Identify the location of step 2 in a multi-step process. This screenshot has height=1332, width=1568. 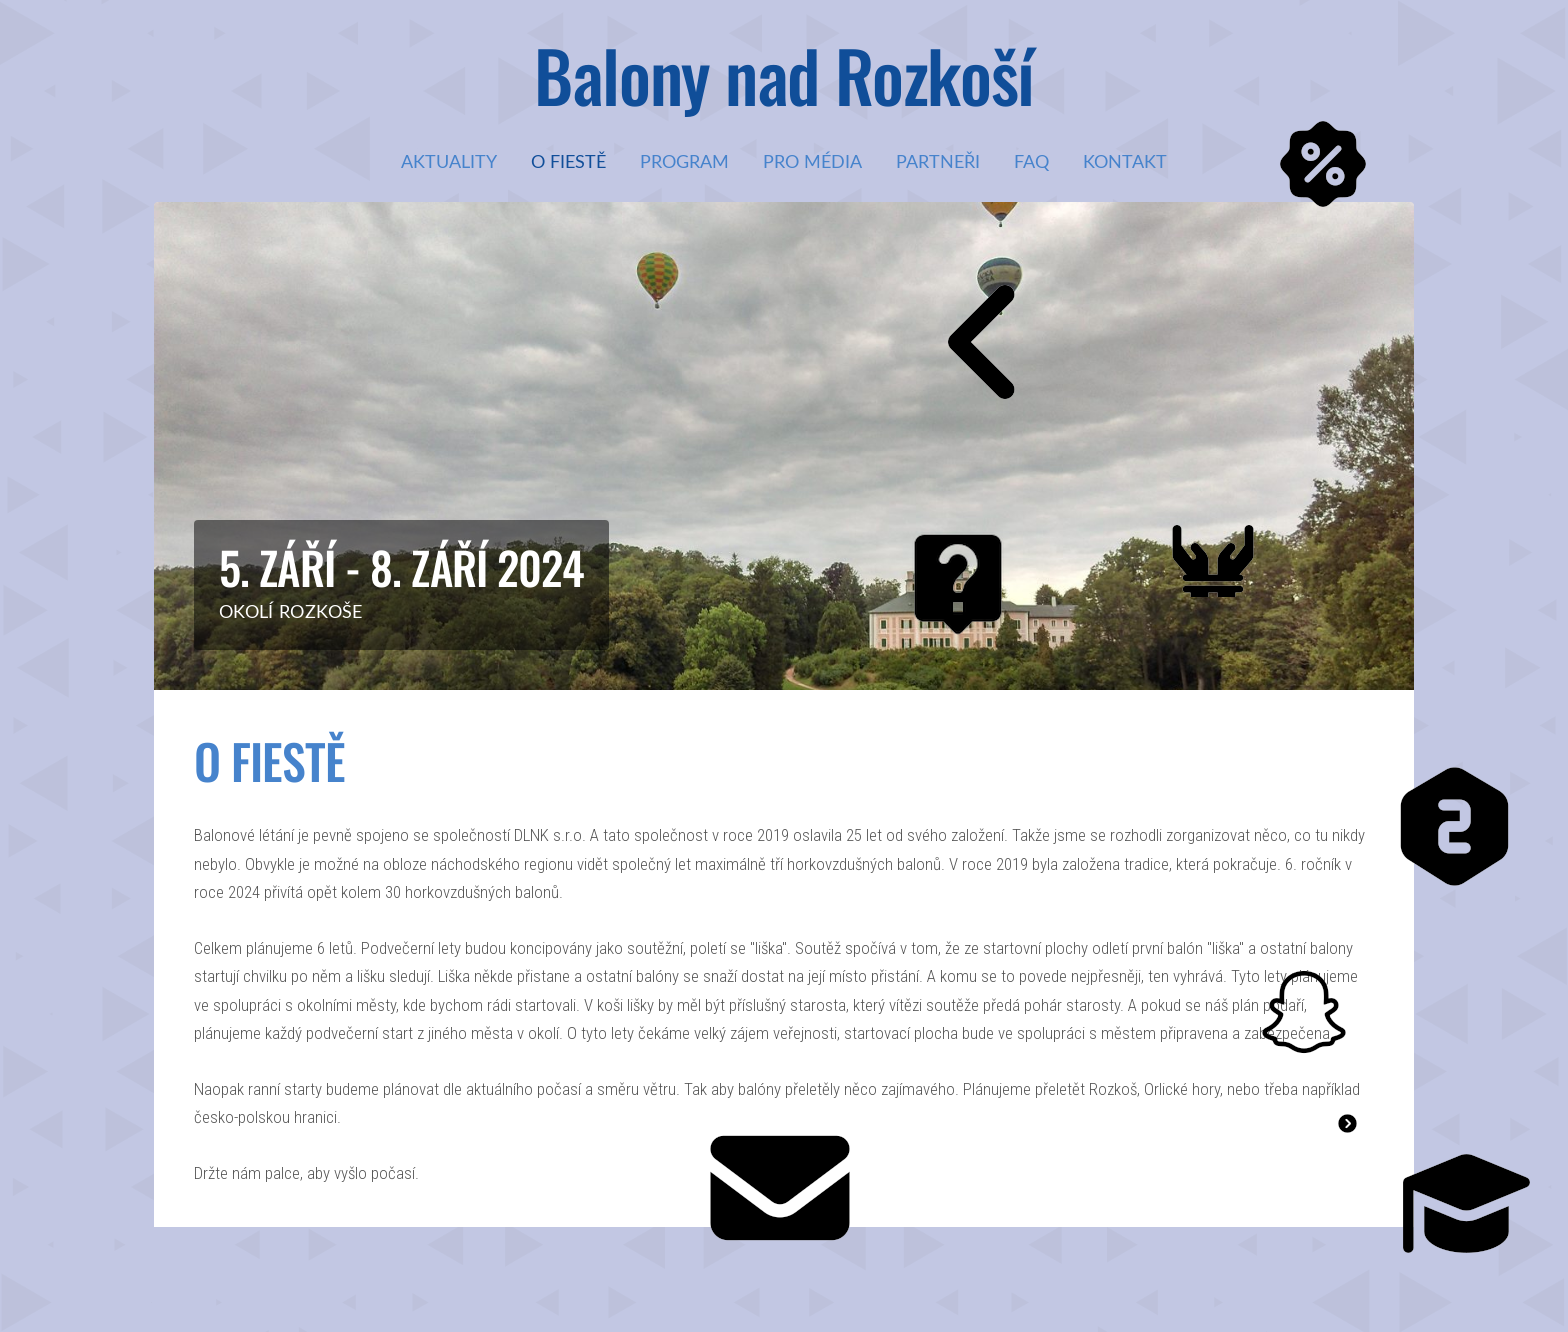
(1454, 826).